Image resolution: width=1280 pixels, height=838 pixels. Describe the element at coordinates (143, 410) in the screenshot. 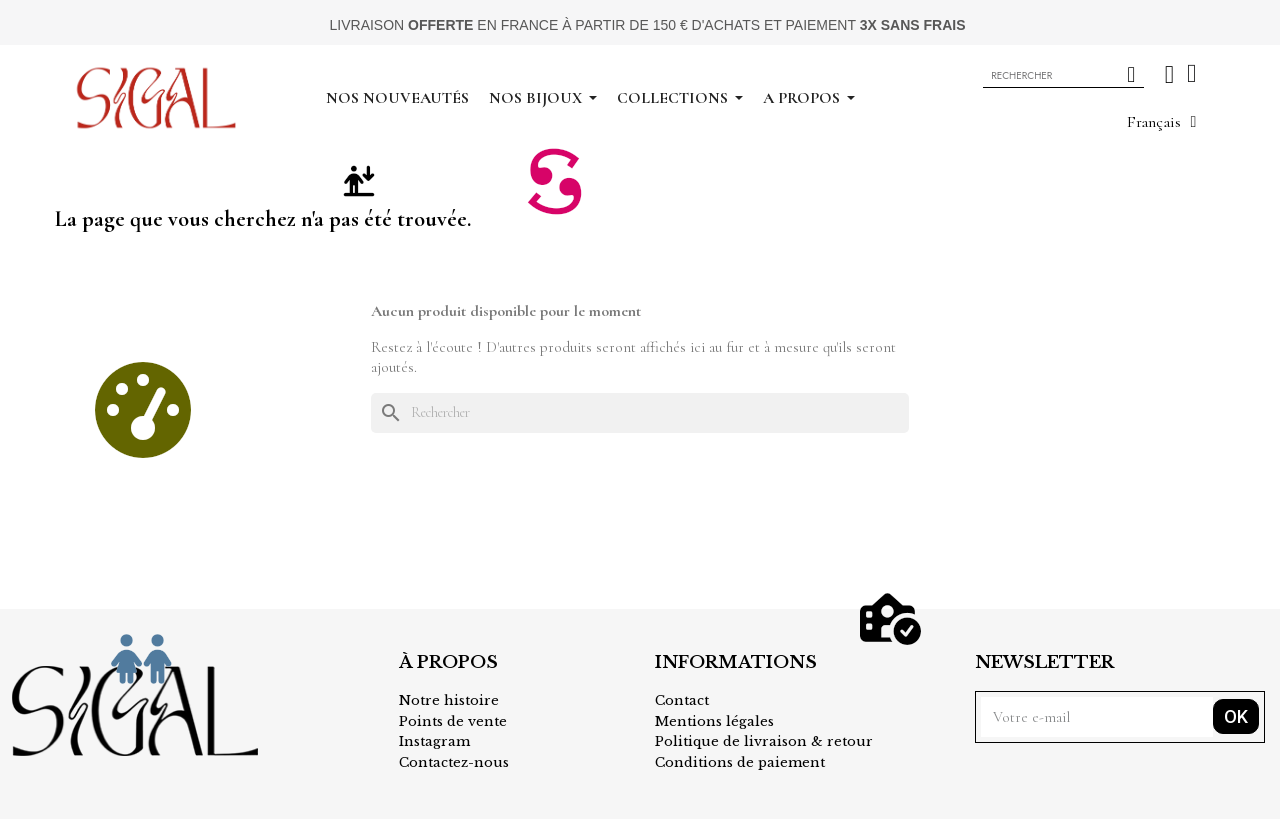

I see `view performance or speed metrics` at that location.